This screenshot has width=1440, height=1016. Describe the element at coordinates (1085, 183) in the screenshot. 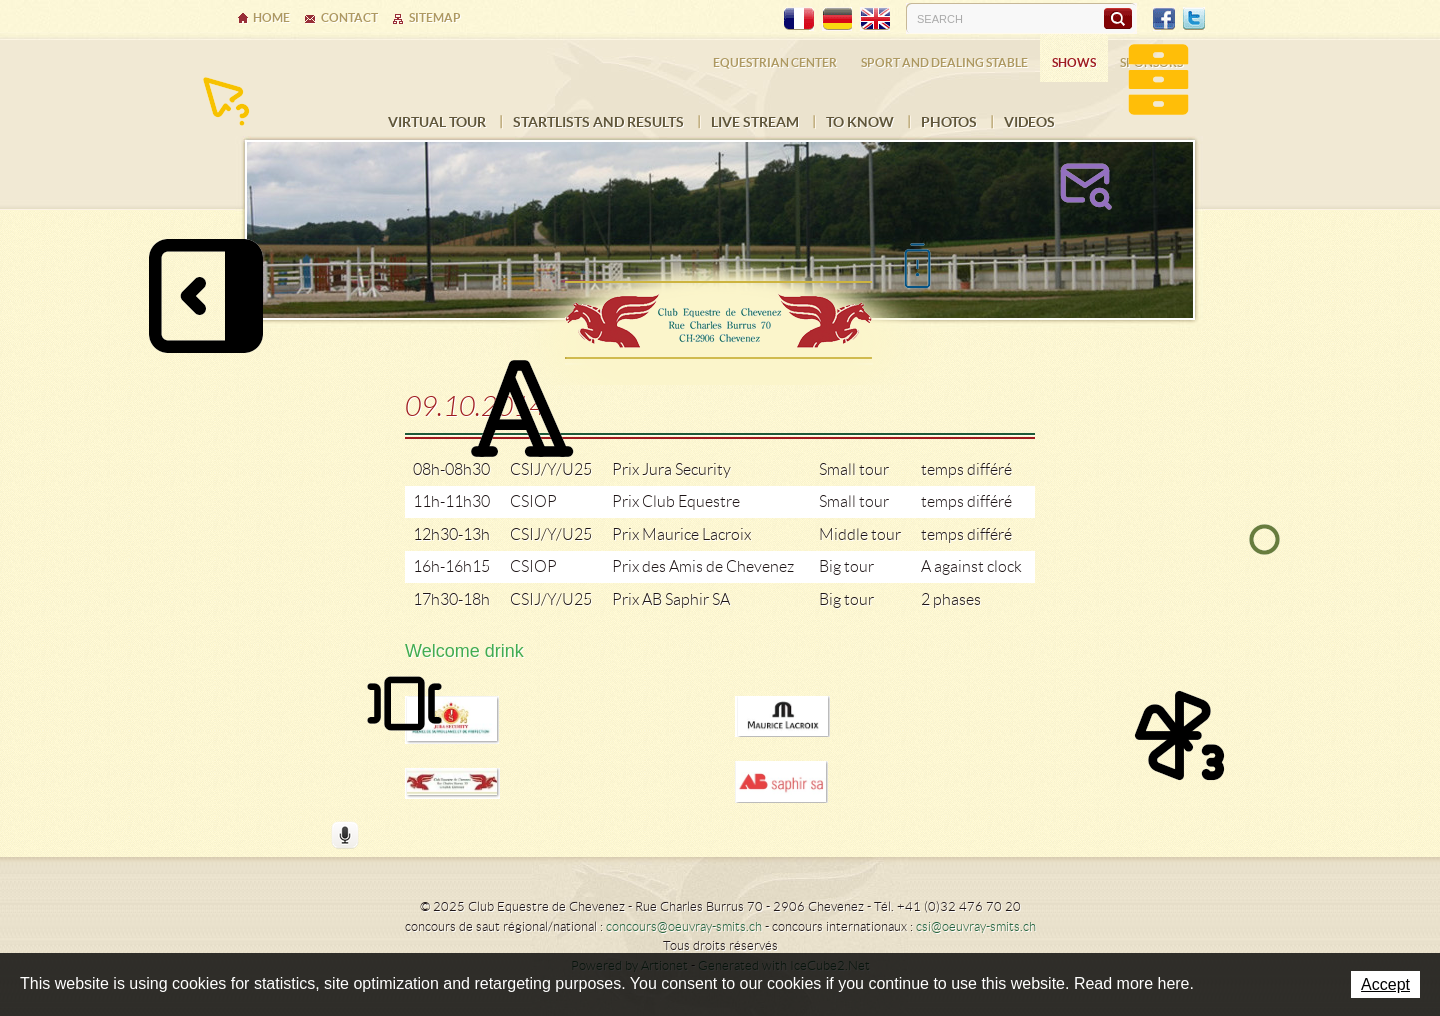

I see `search your emails` at that location.